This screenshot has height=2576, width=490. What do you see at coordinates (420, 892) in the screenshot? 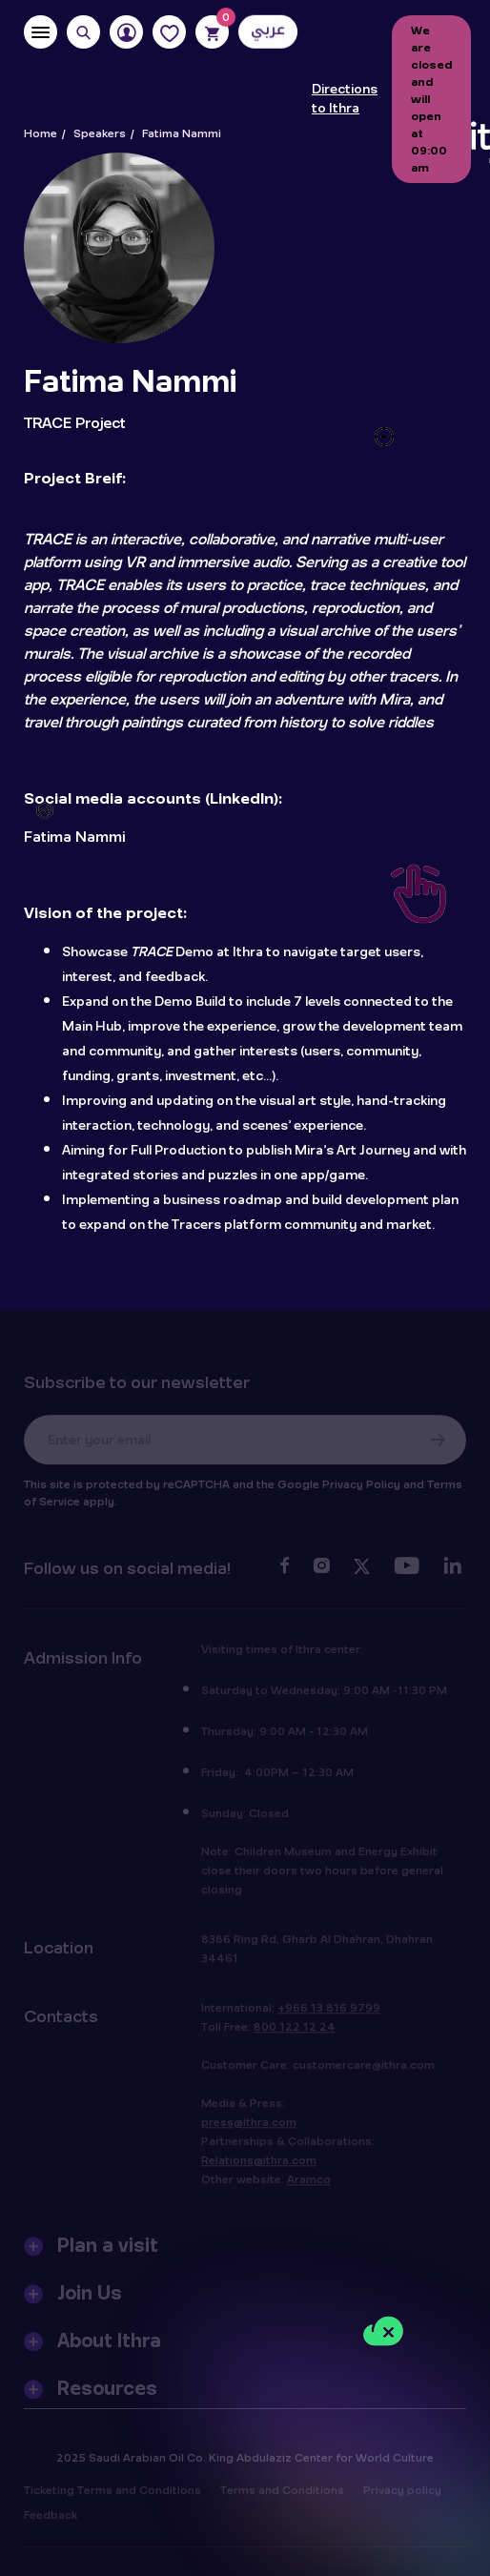
I see `drag to move or reposition an element` at bounding box center [420, 892].